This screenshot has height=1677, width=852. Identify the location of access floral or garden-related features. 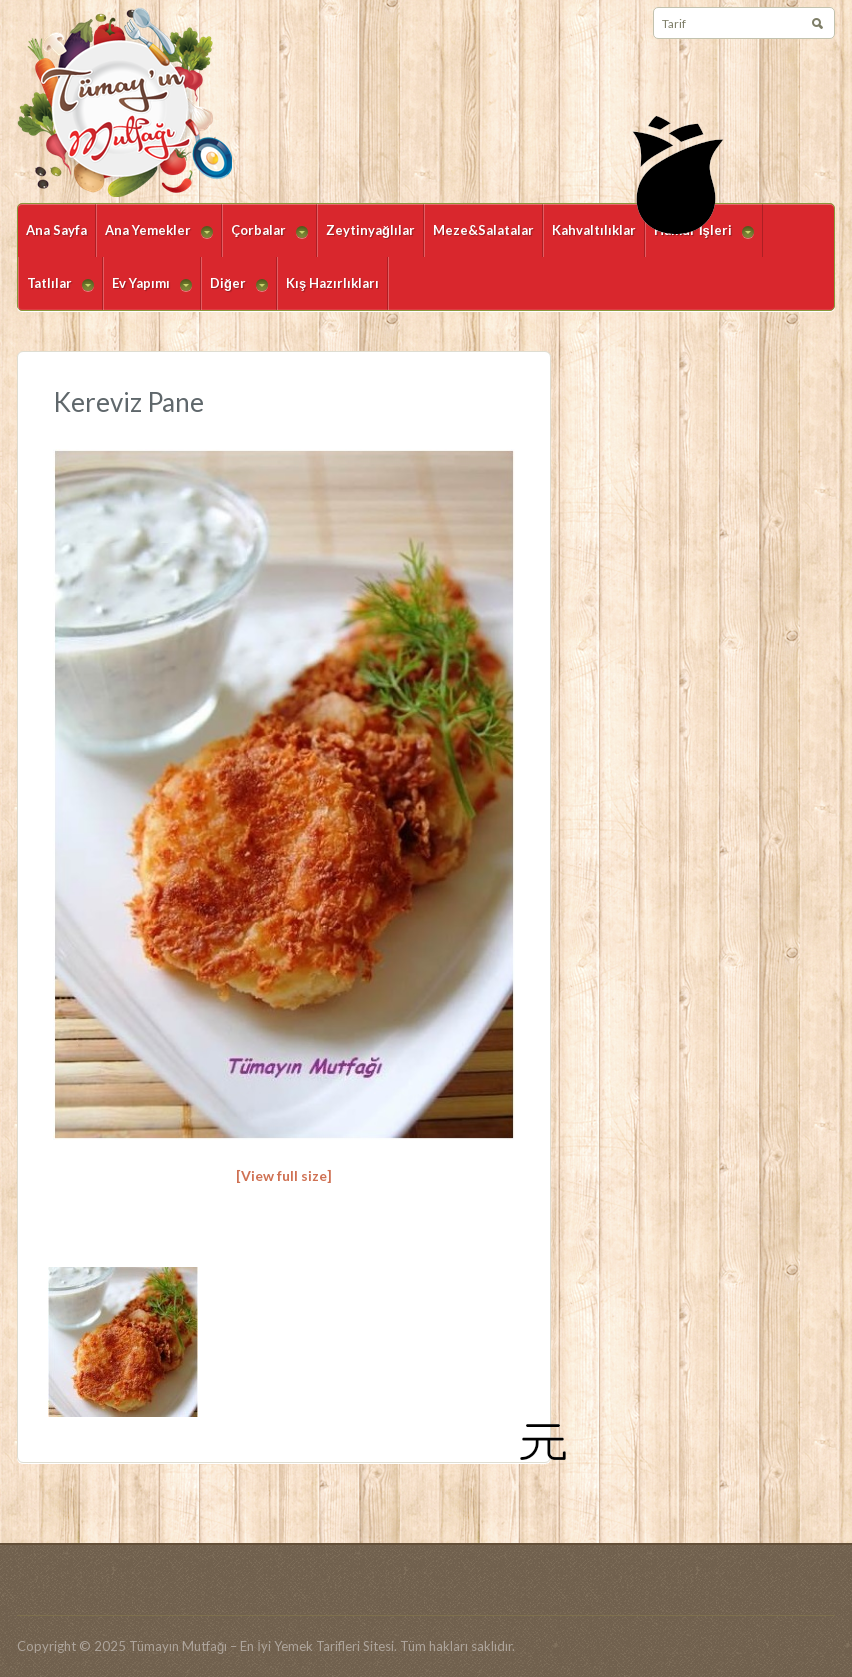
(676, 175).